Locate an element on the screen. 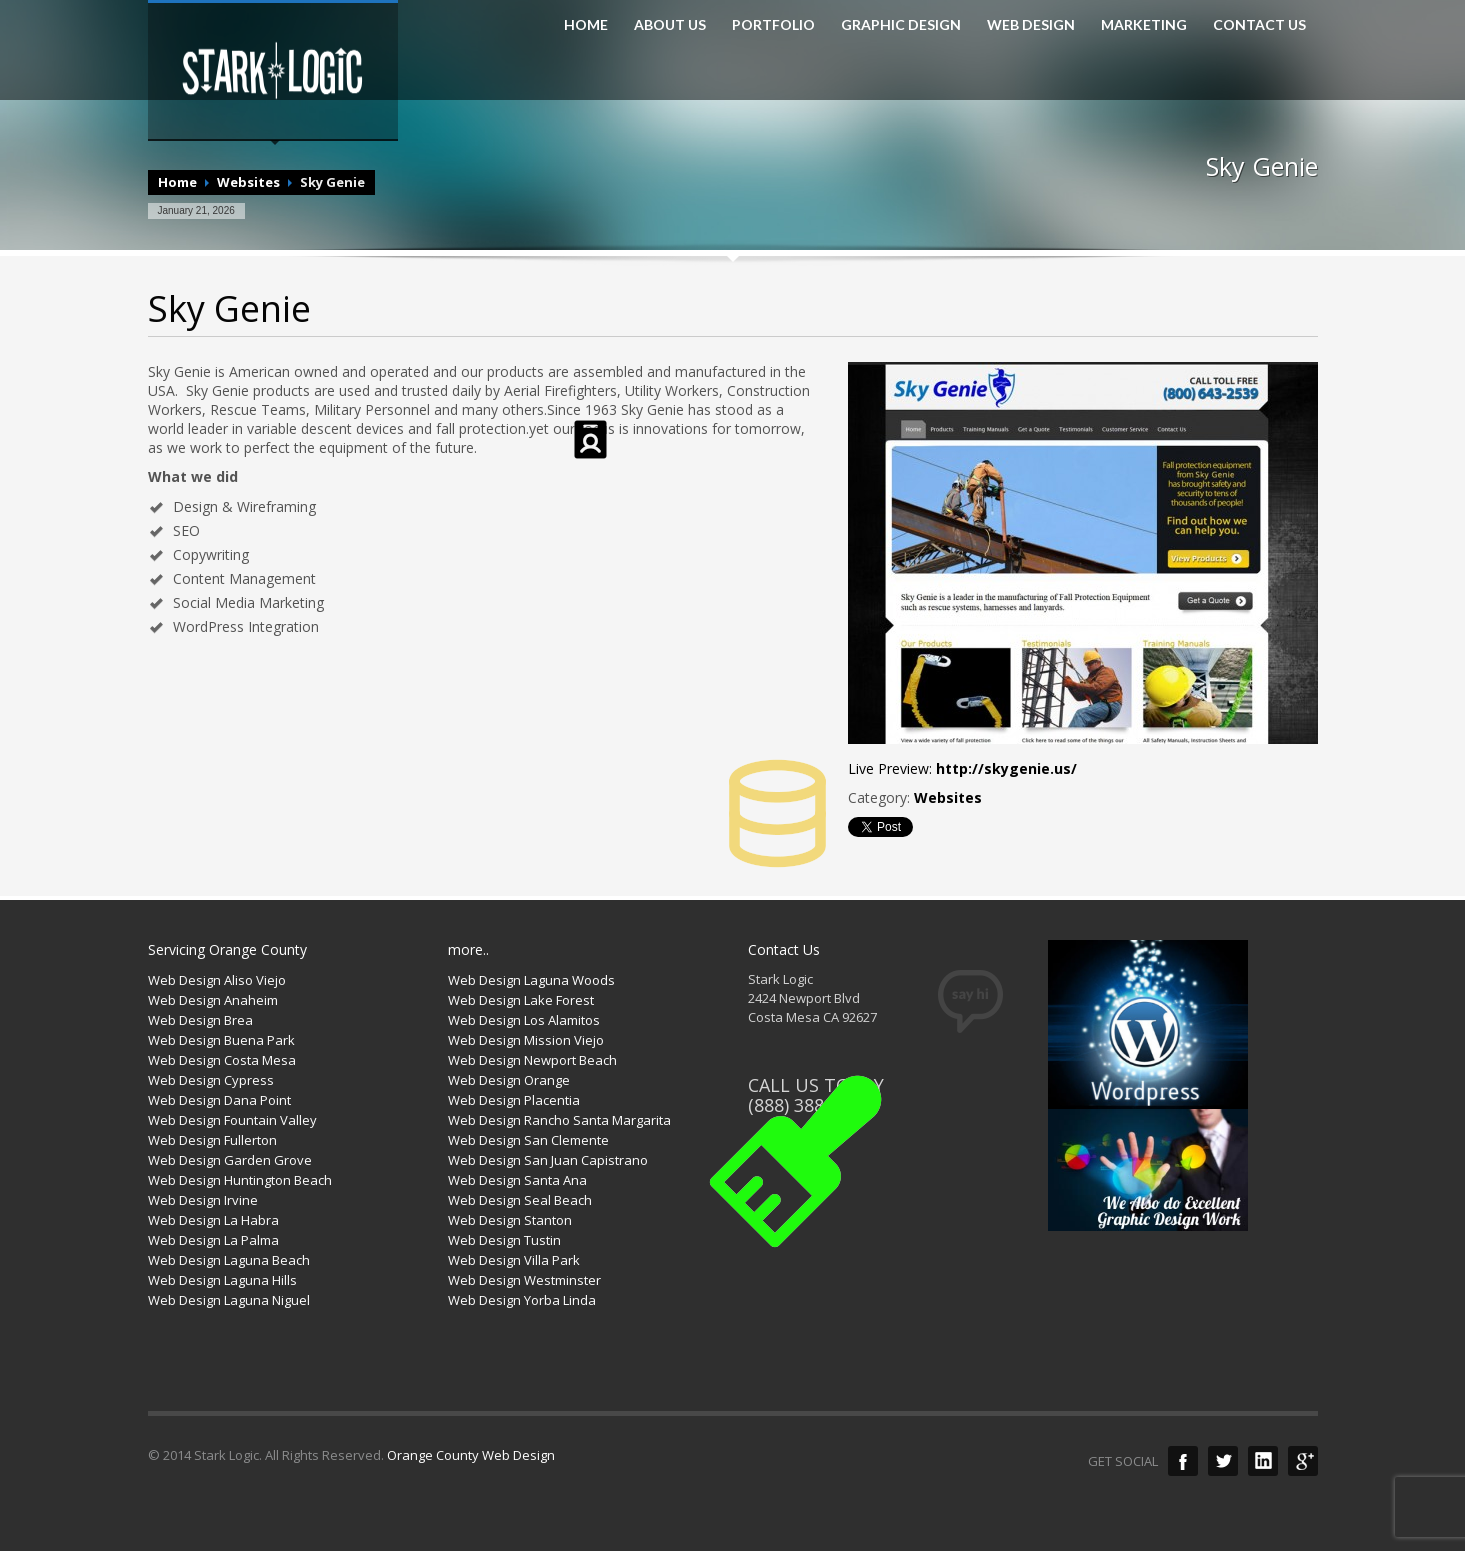 The height and width of the screenshot is (1551, 1465). access database or data storage is located at coordinates (777, 813).